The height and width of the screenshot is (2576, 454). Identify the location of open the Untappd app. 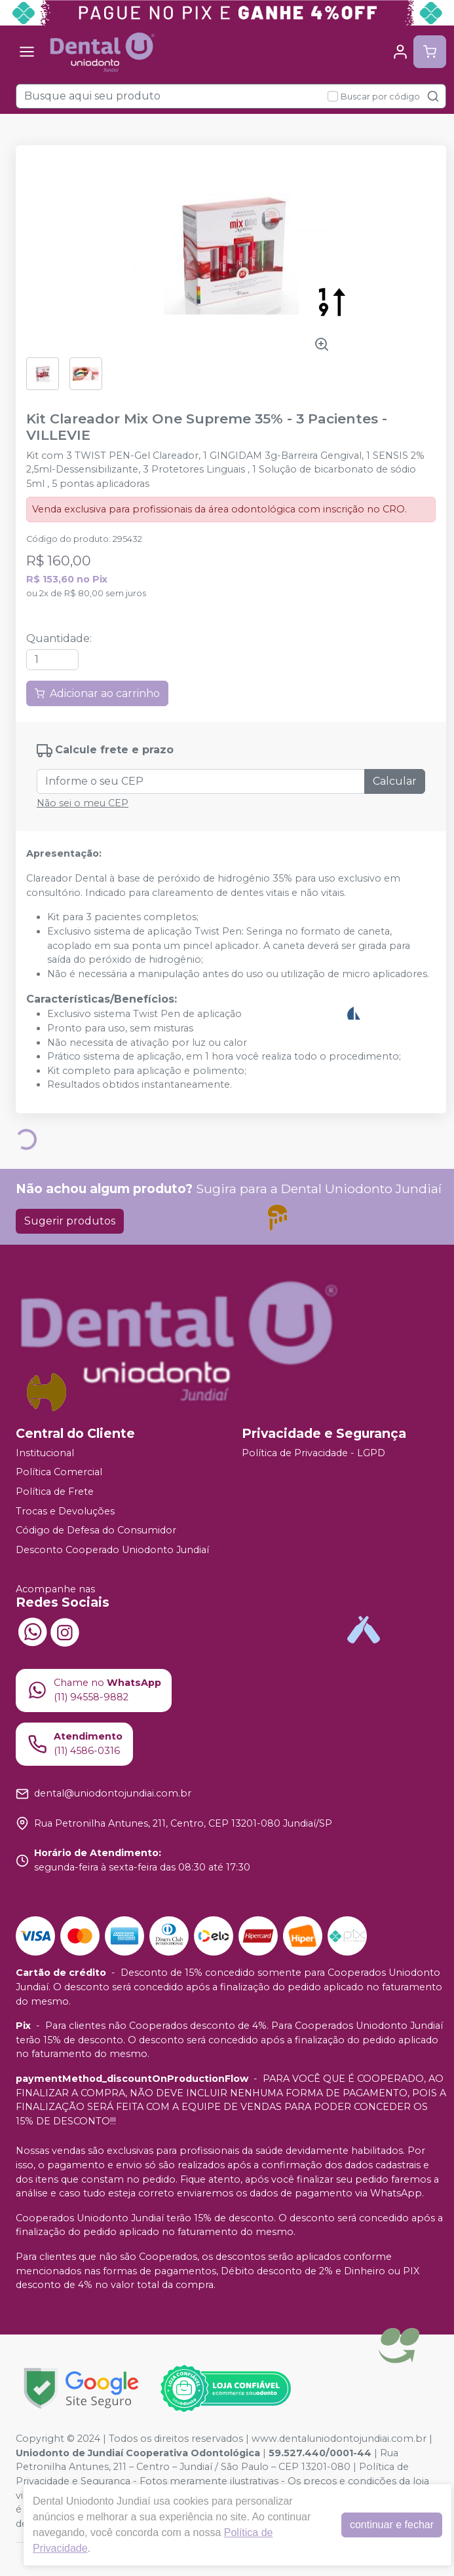
(364, 1630).